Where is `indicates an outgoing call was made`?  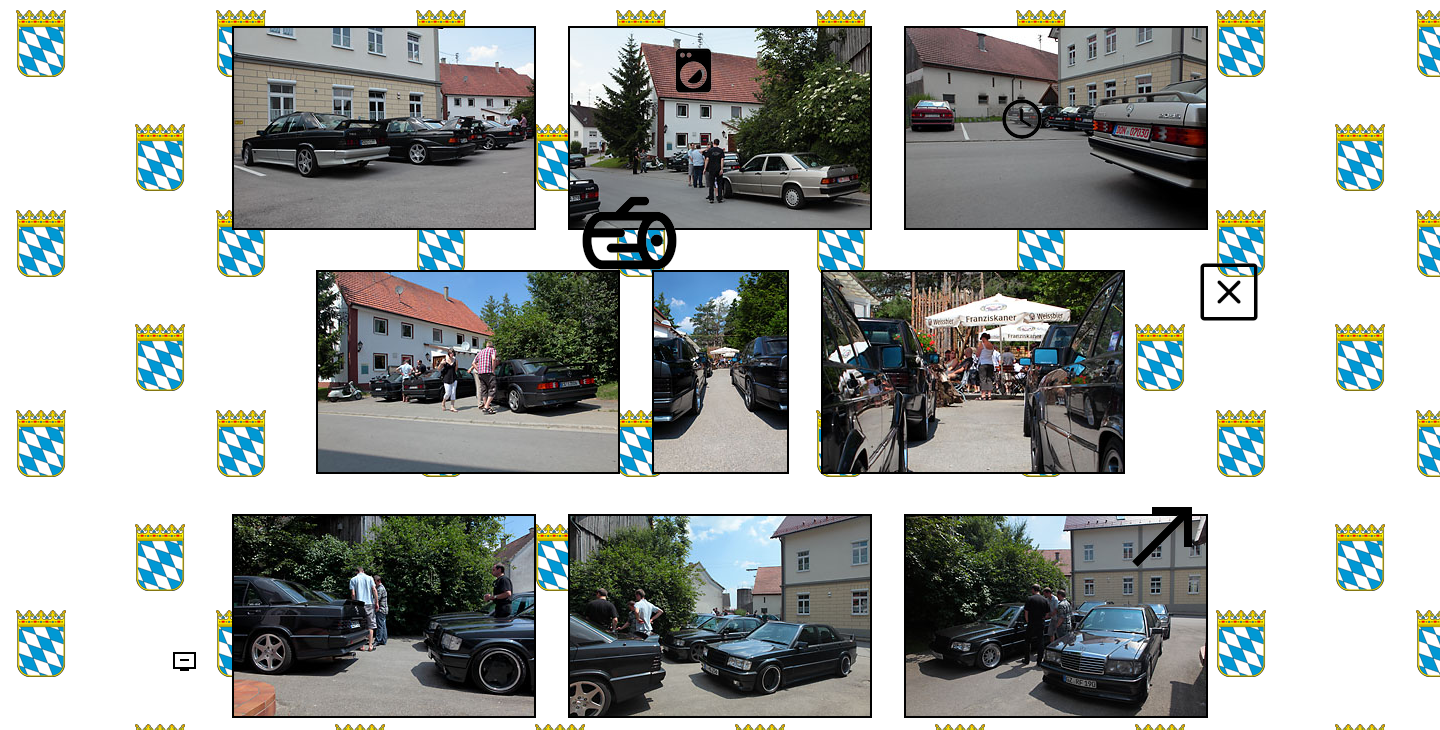 indicates an outgoing call was made is located at coordinates (1164, 535).